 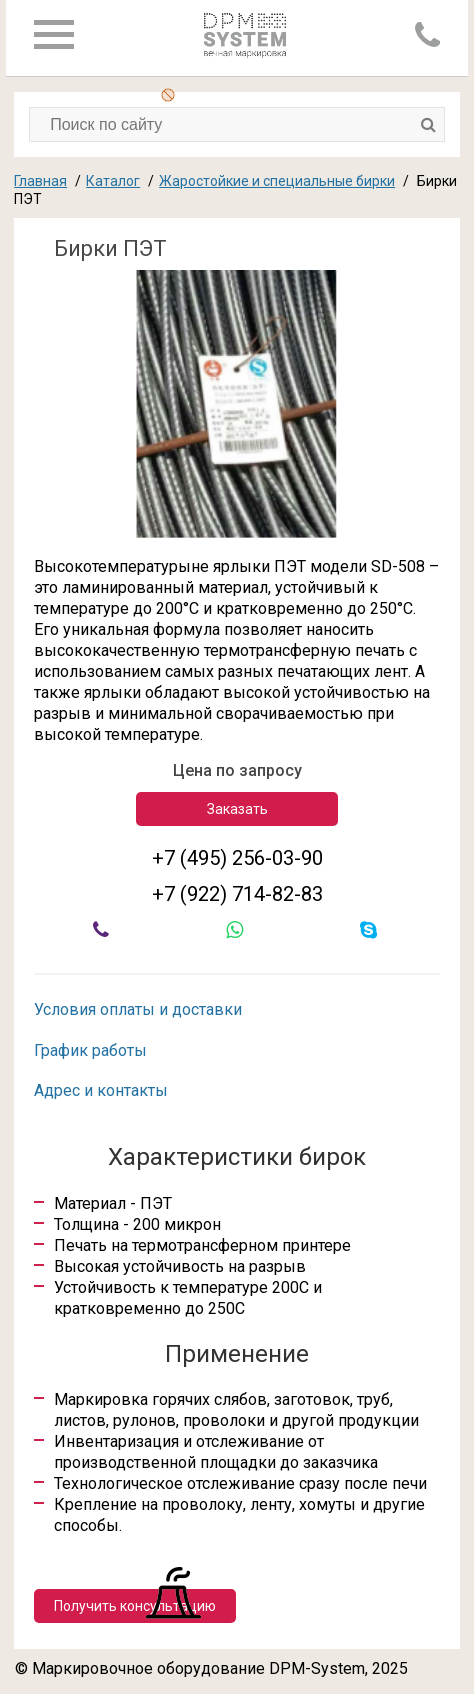 What do you see at coordinates (168, 95) in the screenshot?
I see `indicates a prohibited or restricted action` at bounding box center [168, 95].